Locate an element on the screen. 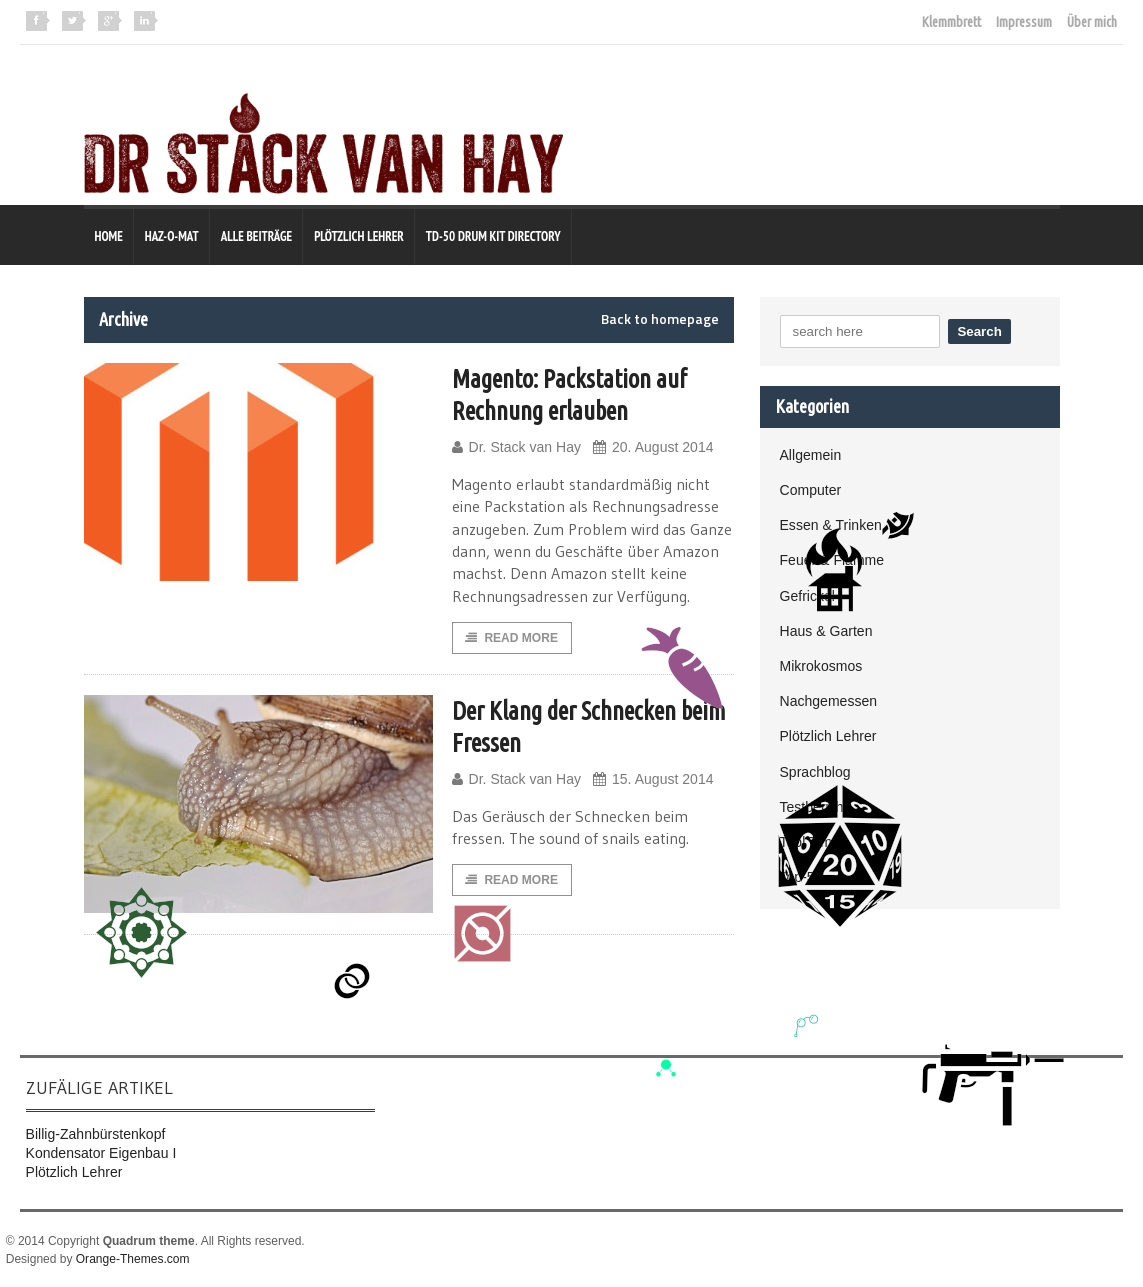 The width and height of the screenshot is (1143, 1287). select the grease gun weapon is located at coordinates (993, 1085).